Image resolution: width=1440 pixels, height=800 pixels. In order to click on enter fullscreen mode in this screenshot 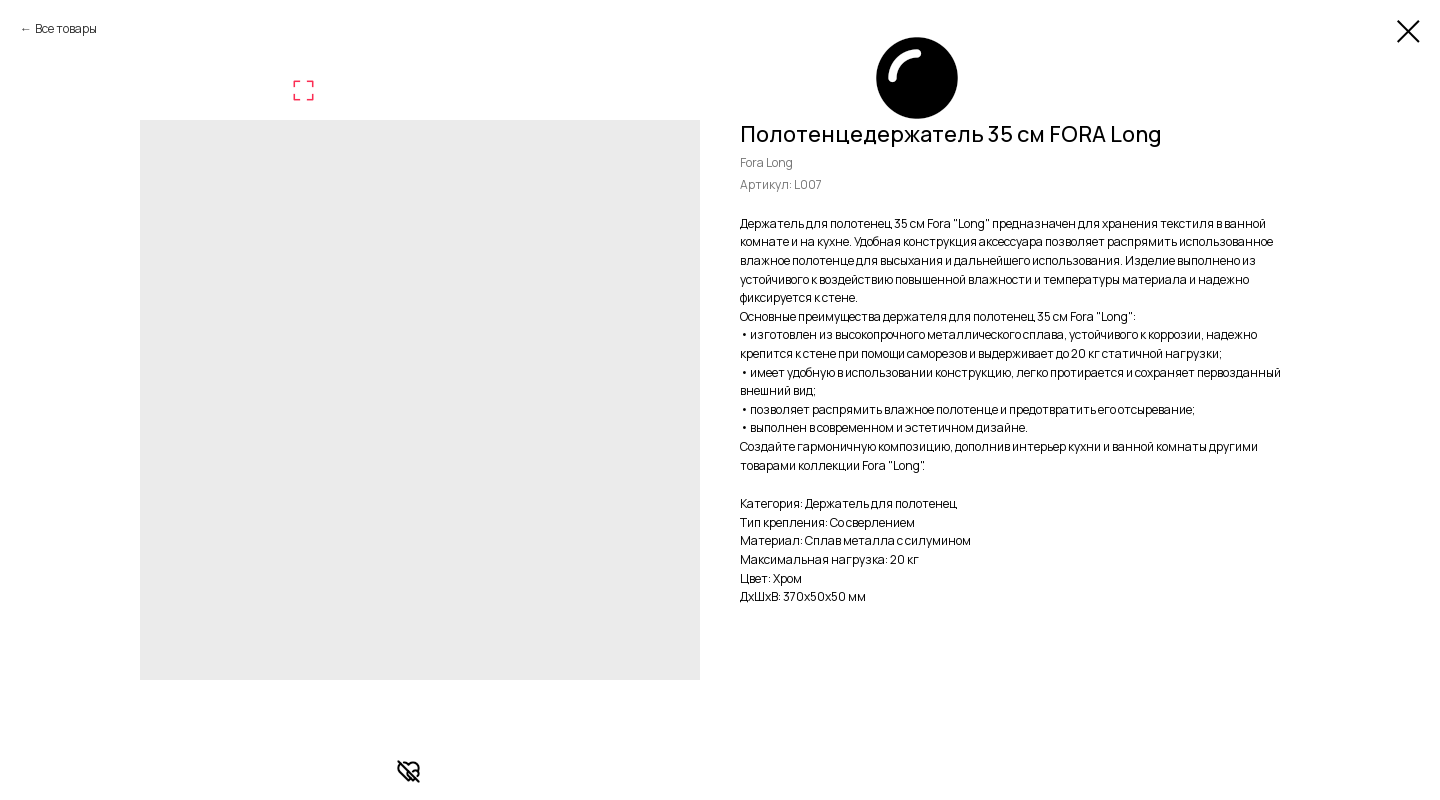, I will do `click(303, 90)`.